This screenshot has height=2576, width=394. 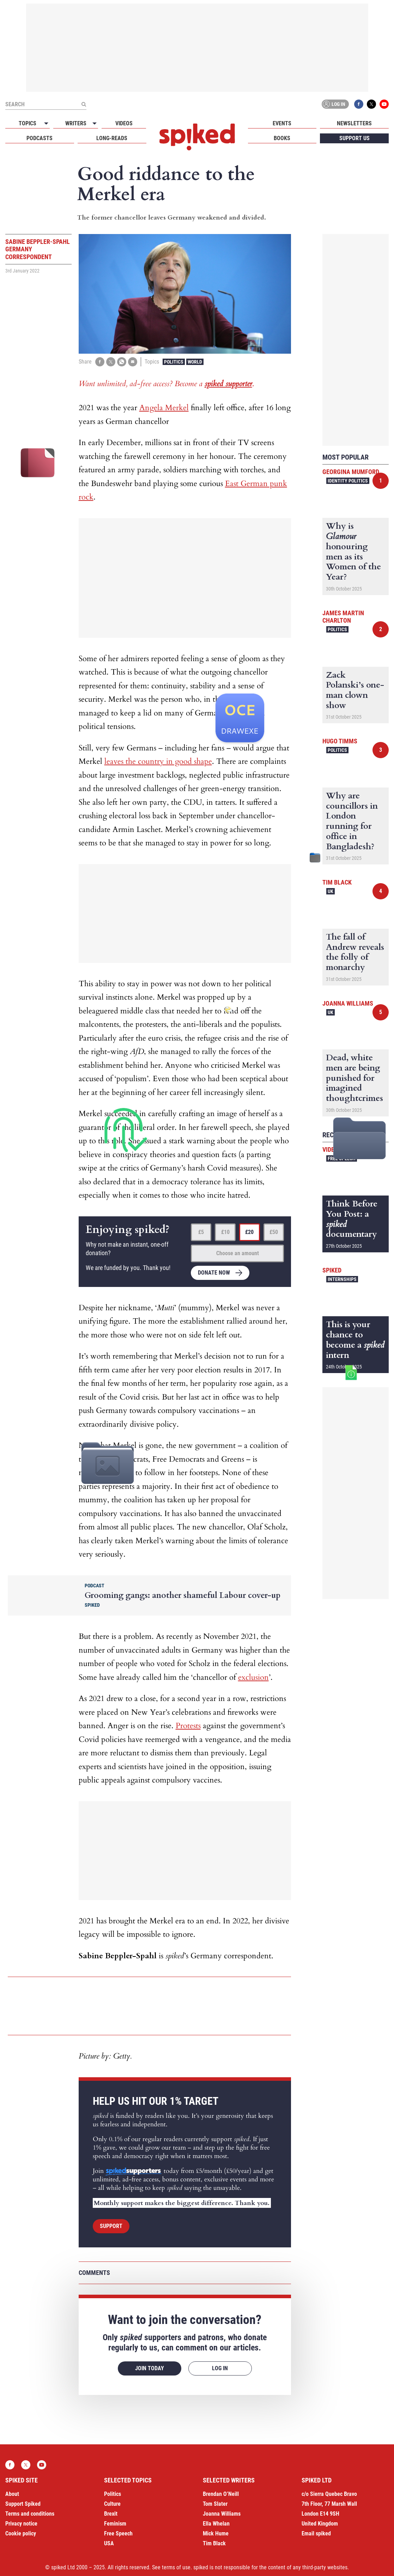 I want to click on open OCE DRAWEXE application, so click(x=240, y=718).